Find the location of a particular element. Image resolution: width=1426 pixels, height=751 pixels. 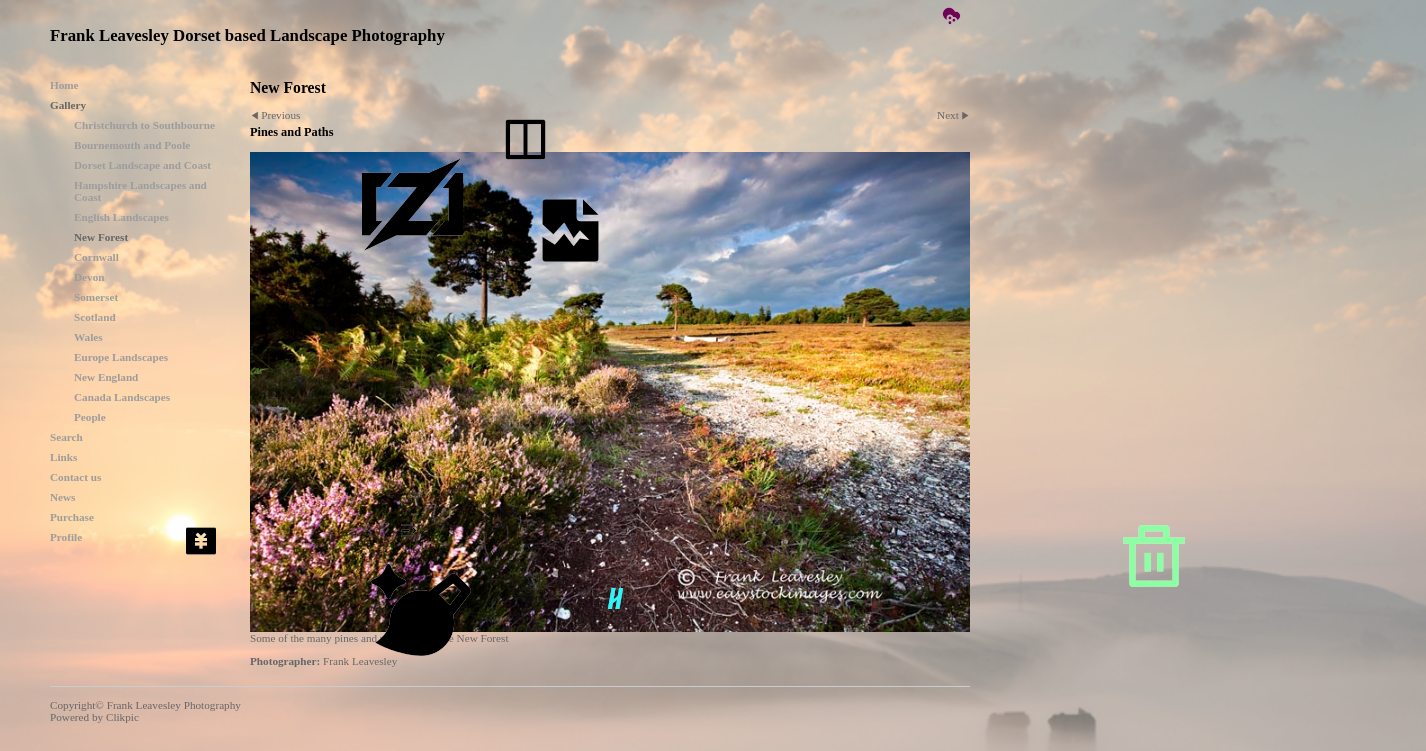

handshake app or platform logo is located at coordinates (615, 598).